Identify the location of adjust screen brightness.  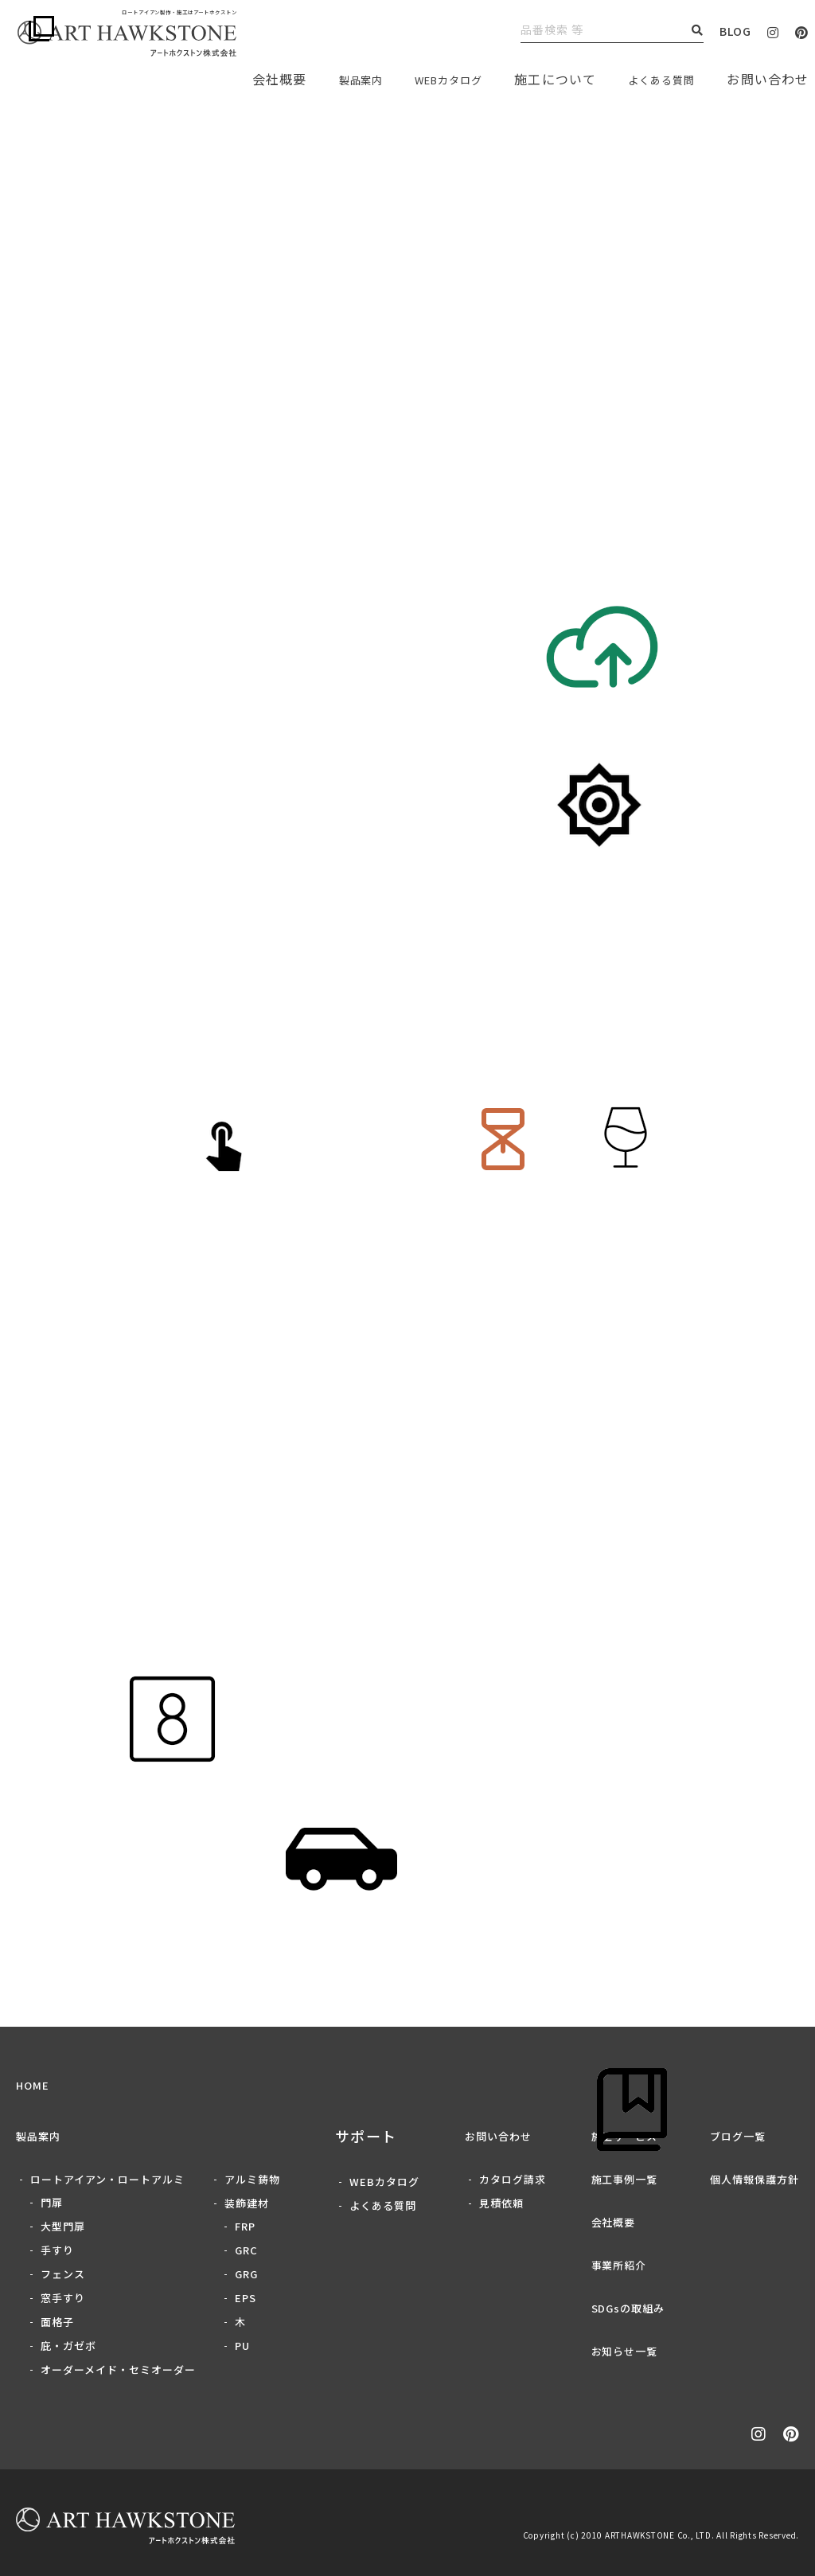
(599, 805).